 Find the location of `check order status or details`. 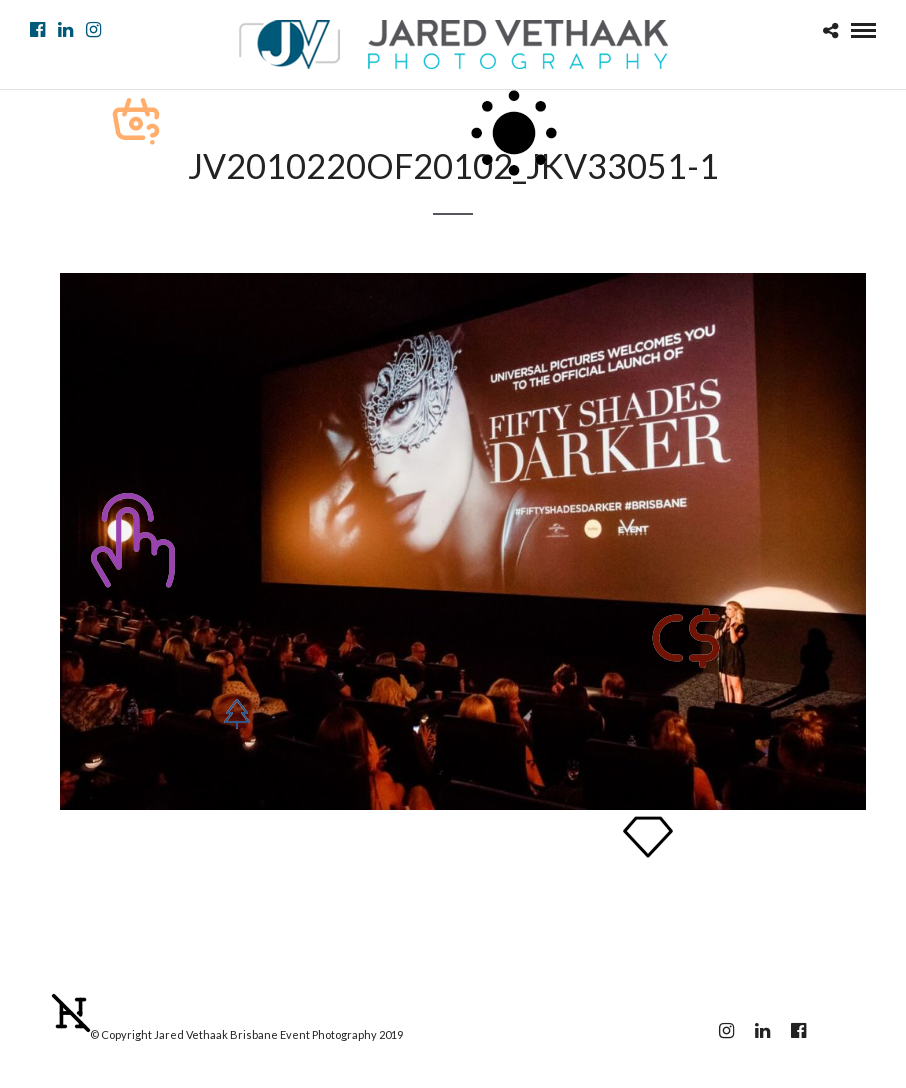

check order status or details is located at coordinates (136, 119).